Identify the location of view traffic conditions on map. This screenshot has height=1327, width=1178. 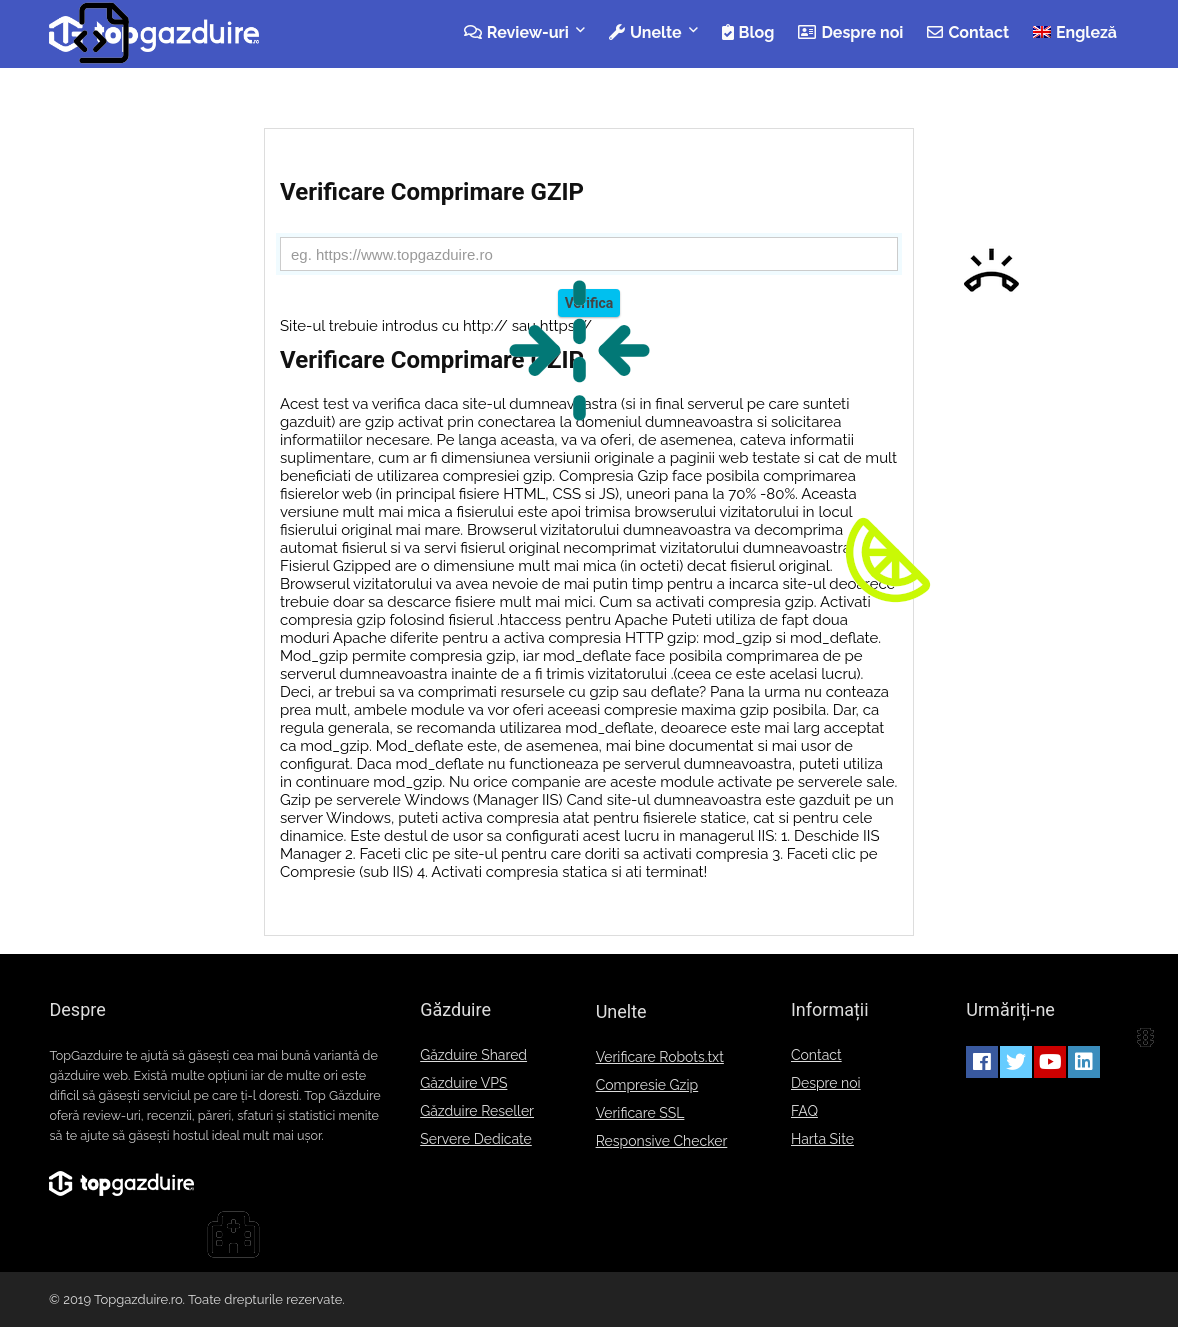
(1145, 1037).